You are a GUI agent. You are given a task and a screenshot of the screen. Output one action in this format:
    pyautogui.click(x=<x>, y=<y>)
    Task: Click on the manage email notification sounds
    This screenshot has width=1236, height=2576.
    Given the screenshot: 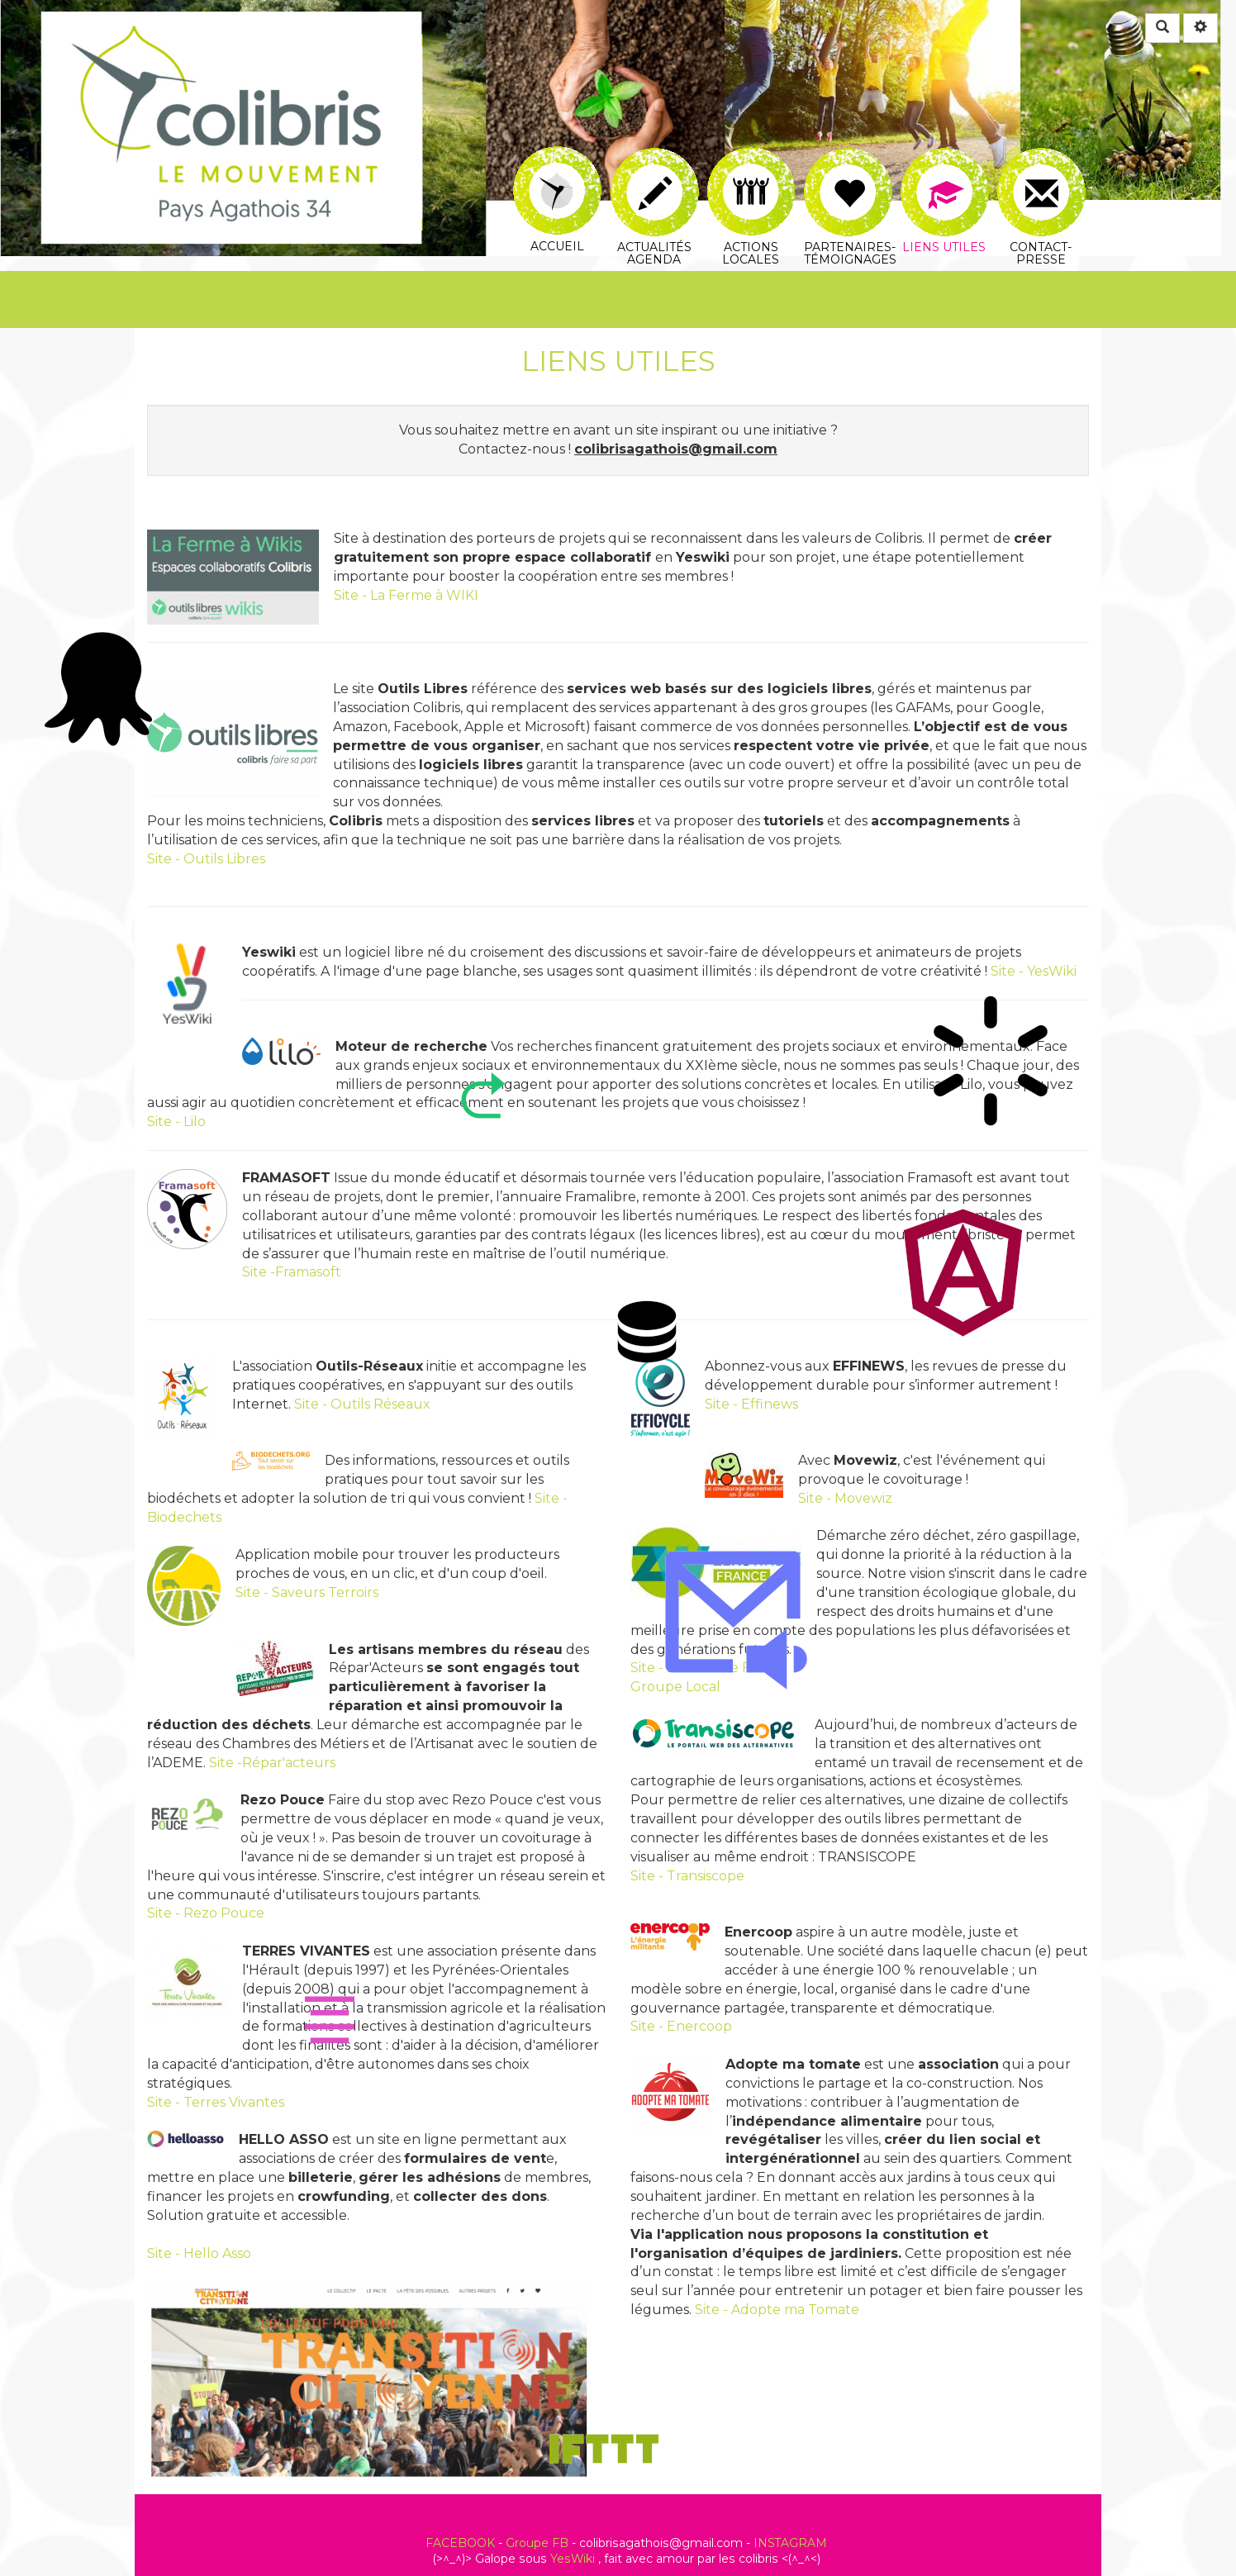 What is the action you would take?
    pyautogui.click(x=733, y=1612)
    